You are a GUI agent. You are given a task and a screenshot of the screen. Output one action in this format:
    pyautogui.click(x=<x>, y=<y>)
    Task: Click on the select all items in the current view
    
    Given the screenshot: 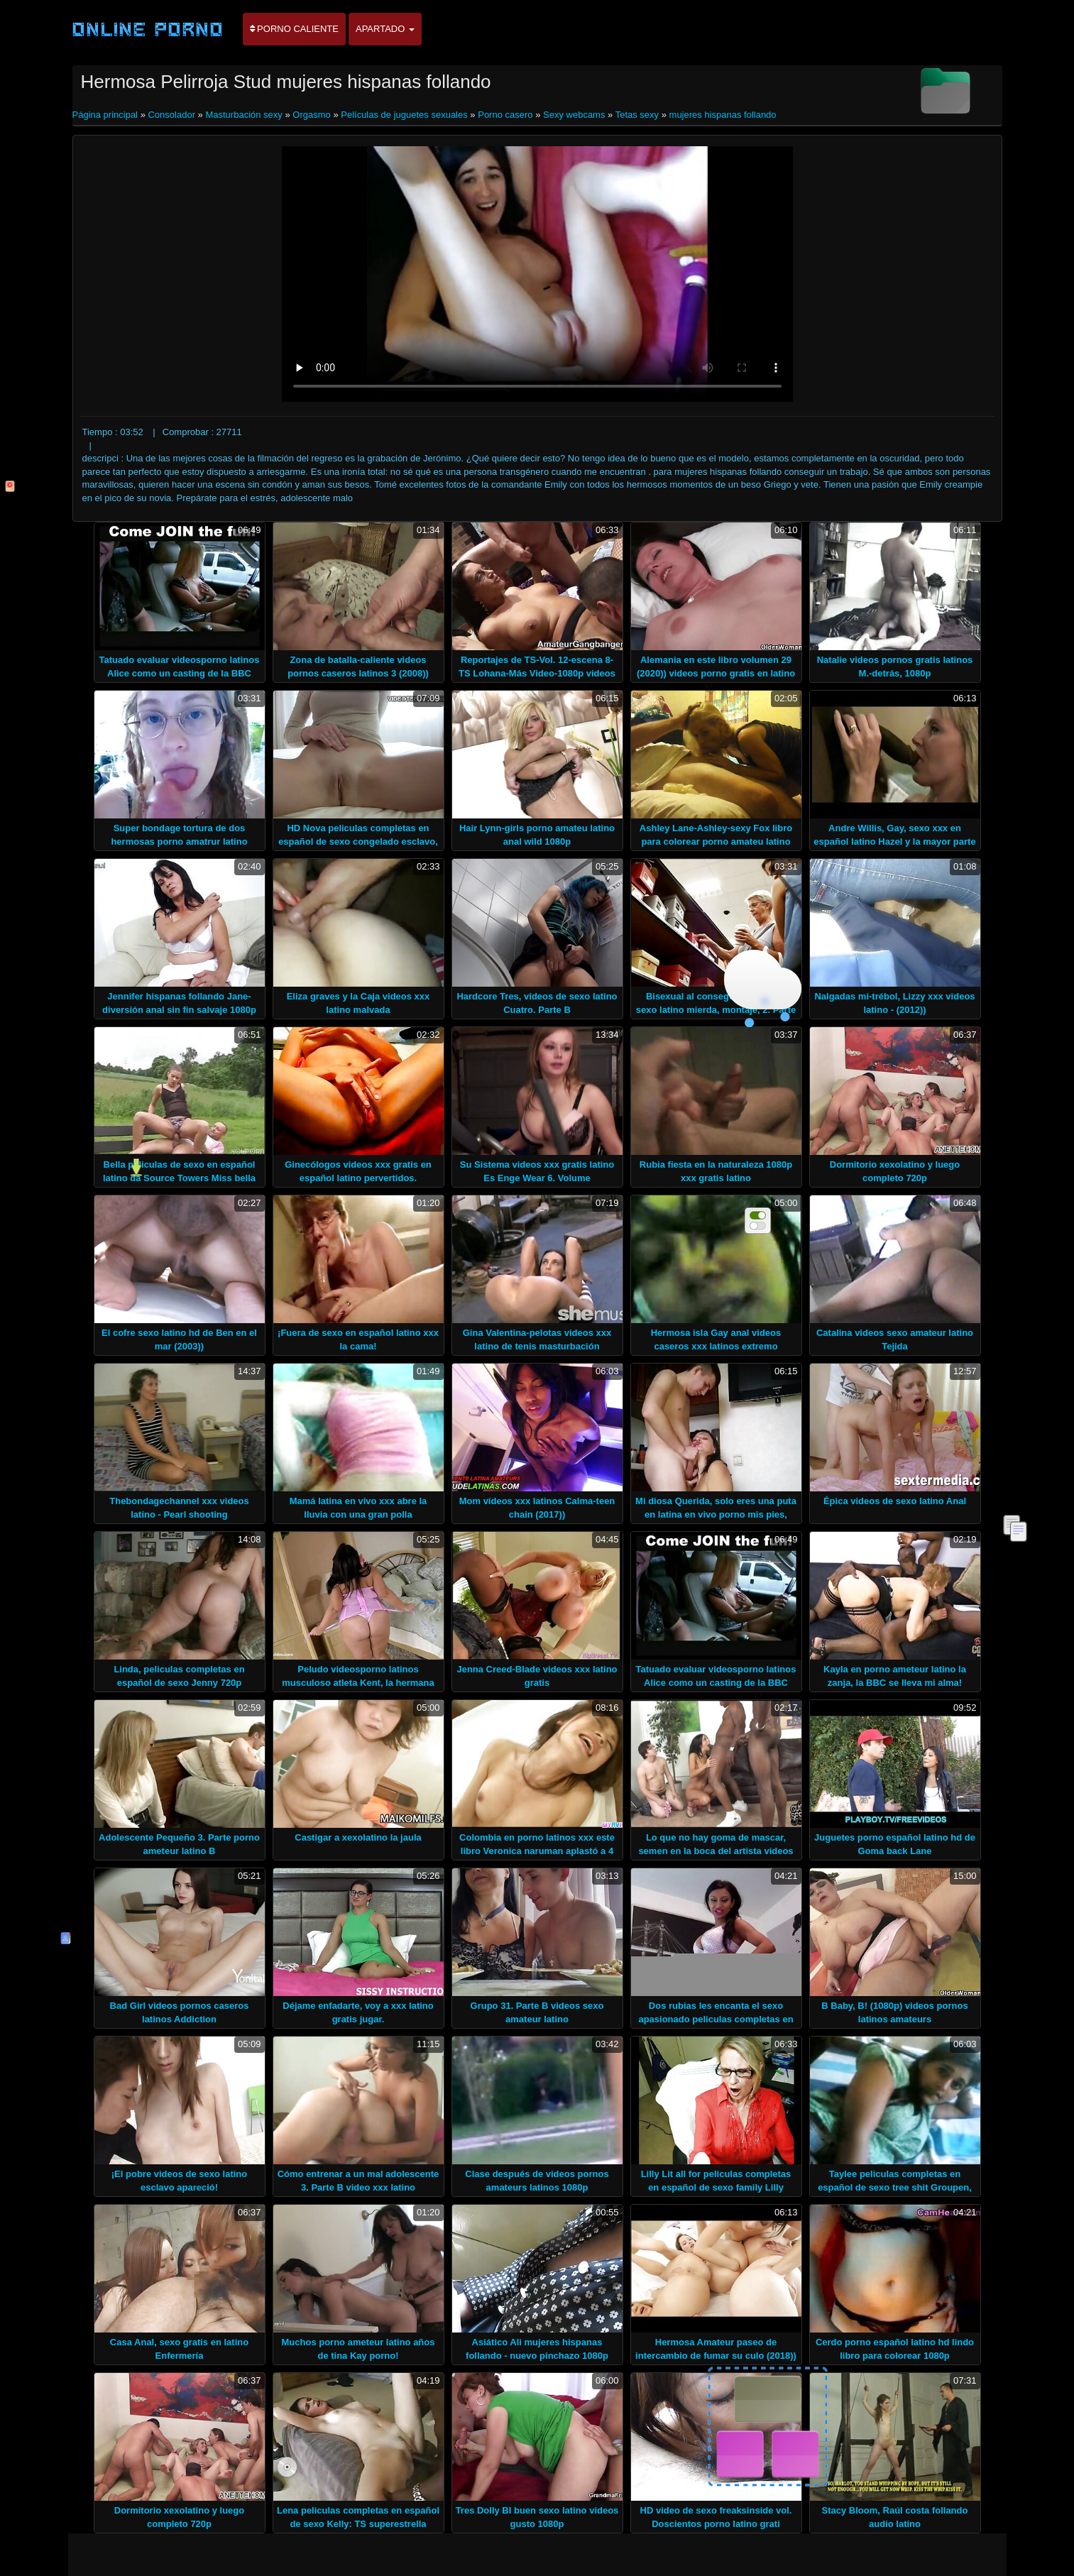 What is the action you would take?
    pyautogui.click(x=767, y=2426)
    